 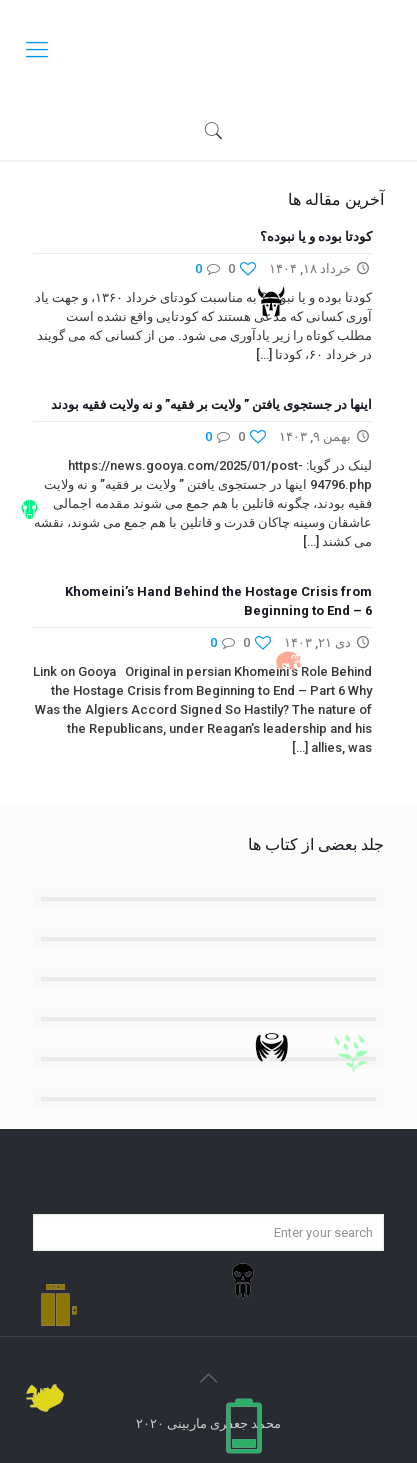 What do you see at coordinates (289, 661) in the screenshot?
I see `polar bear icon for wildlife or arctic-themed game` at bounding box center [289, 661].